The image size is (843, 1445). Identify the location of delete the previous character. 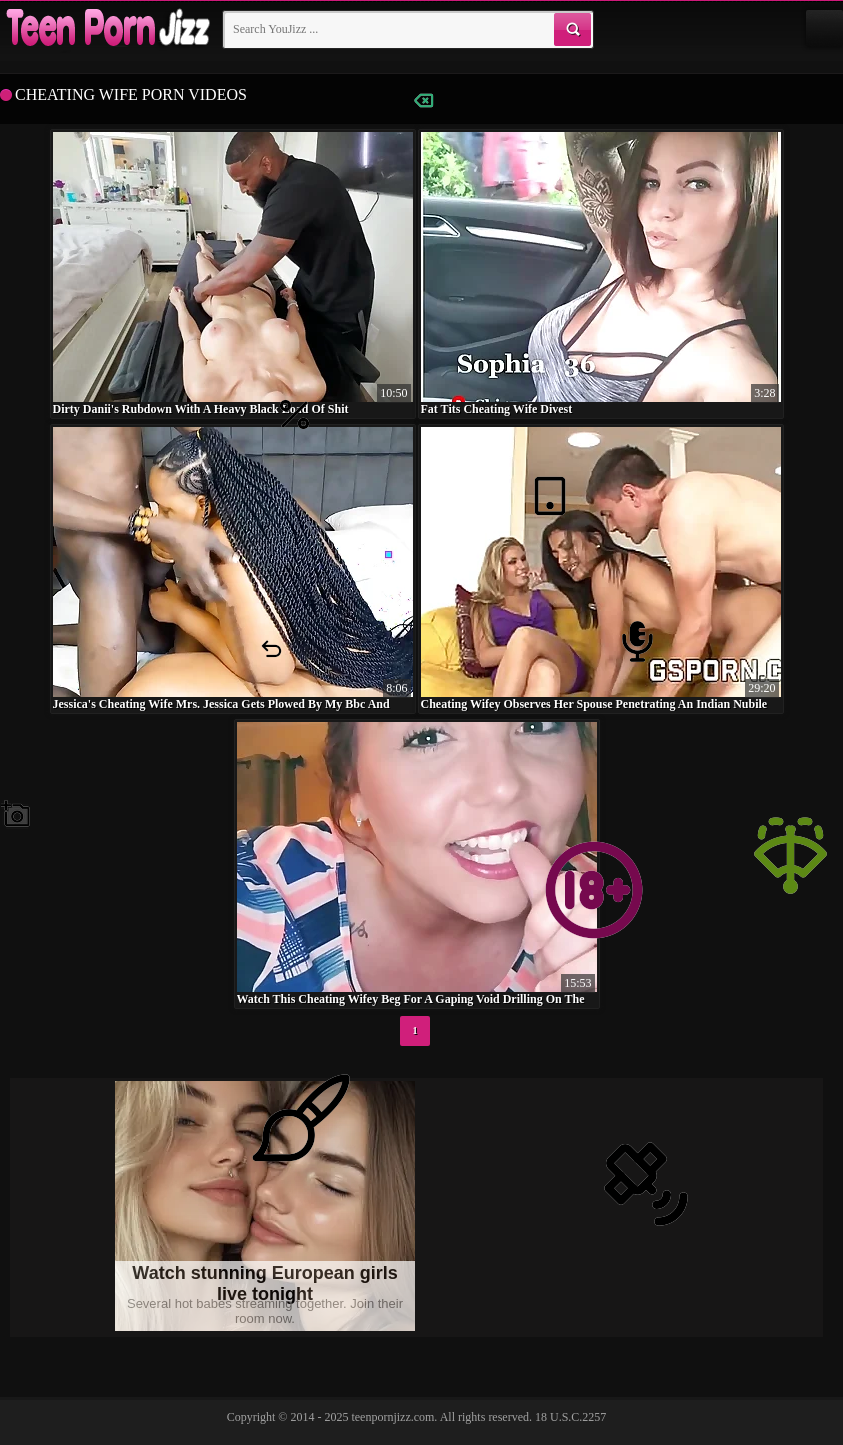
(423, 100).